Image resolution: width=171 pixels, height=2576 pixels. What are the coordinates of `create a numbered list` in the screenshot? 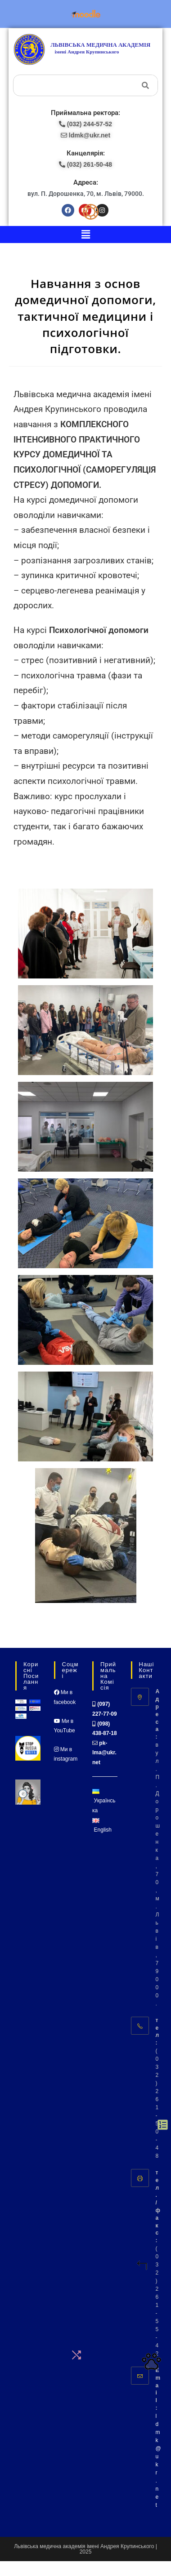 It's located at (162, 2125).